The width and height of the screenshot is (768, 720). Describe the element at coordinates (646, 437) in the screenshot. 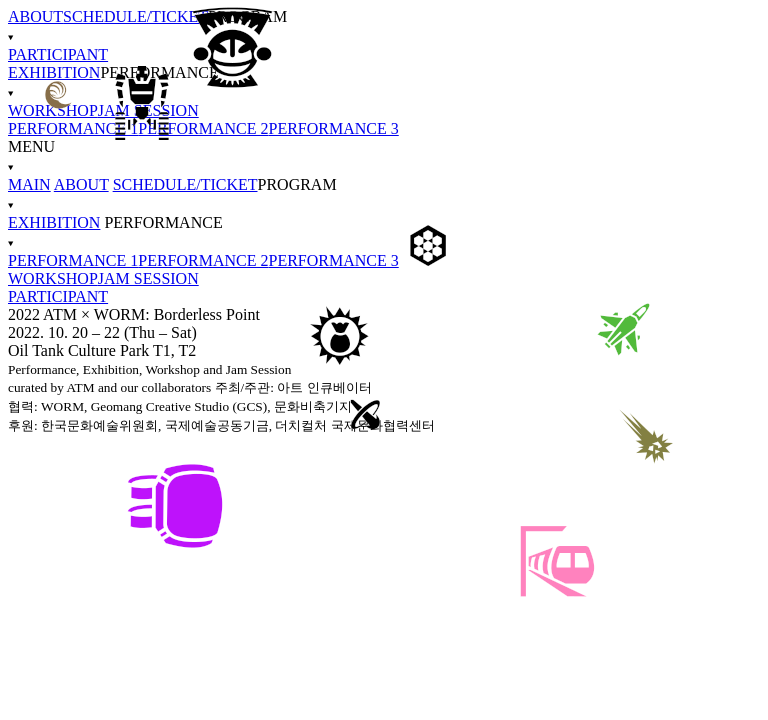

I see `indicates a meteor shower or cosmic event in-game` at that location.